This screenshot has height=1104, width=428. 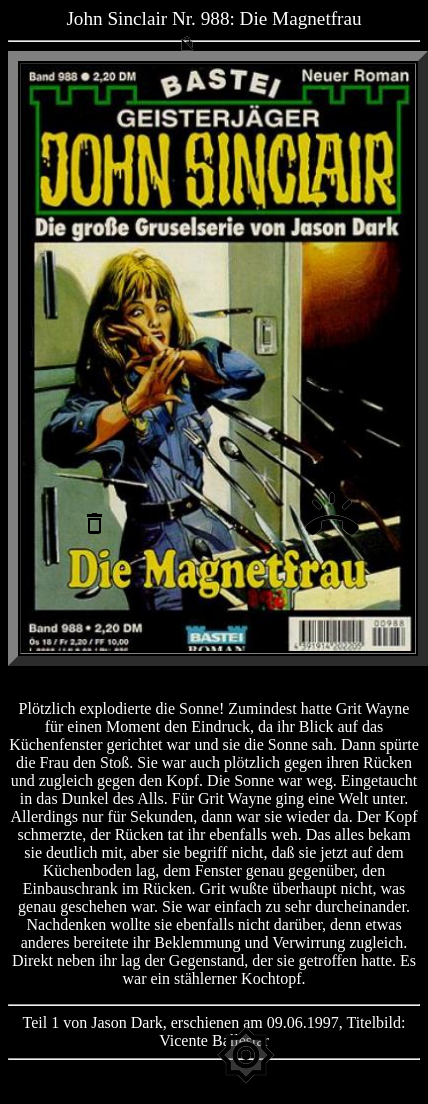 What do you see at coordinates (332, 515) in the screenshot?
I see `incoming call alert` at bounding box center [332, 515].